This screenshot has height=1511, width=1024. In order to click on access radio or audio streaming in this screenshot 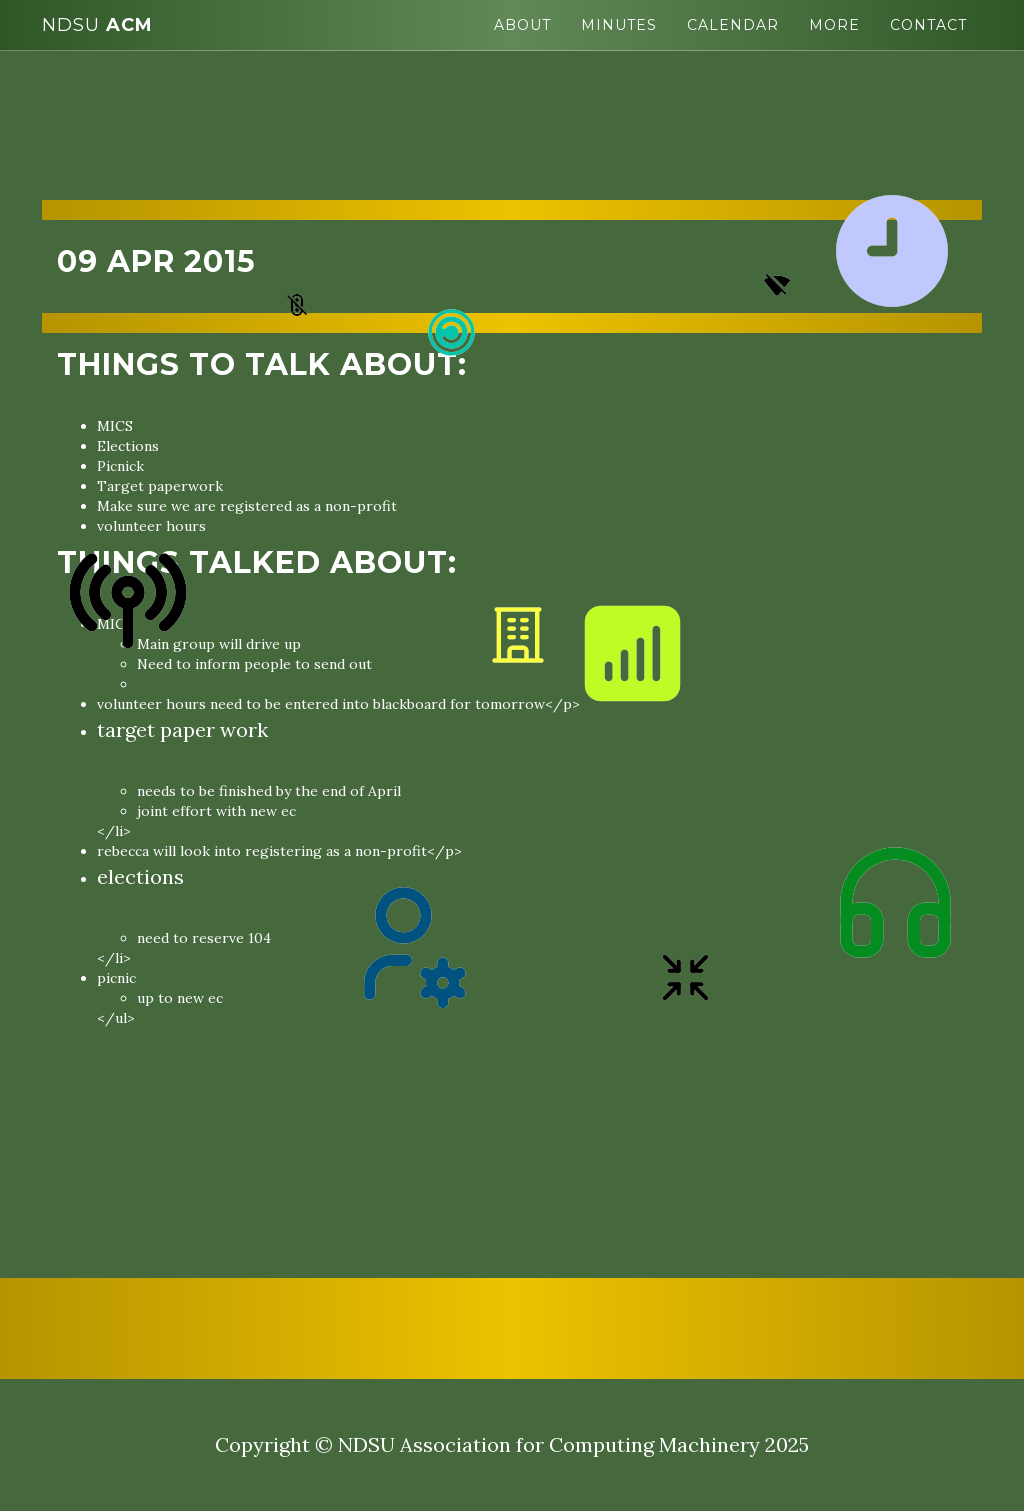, I will do `click(128, 598)`.